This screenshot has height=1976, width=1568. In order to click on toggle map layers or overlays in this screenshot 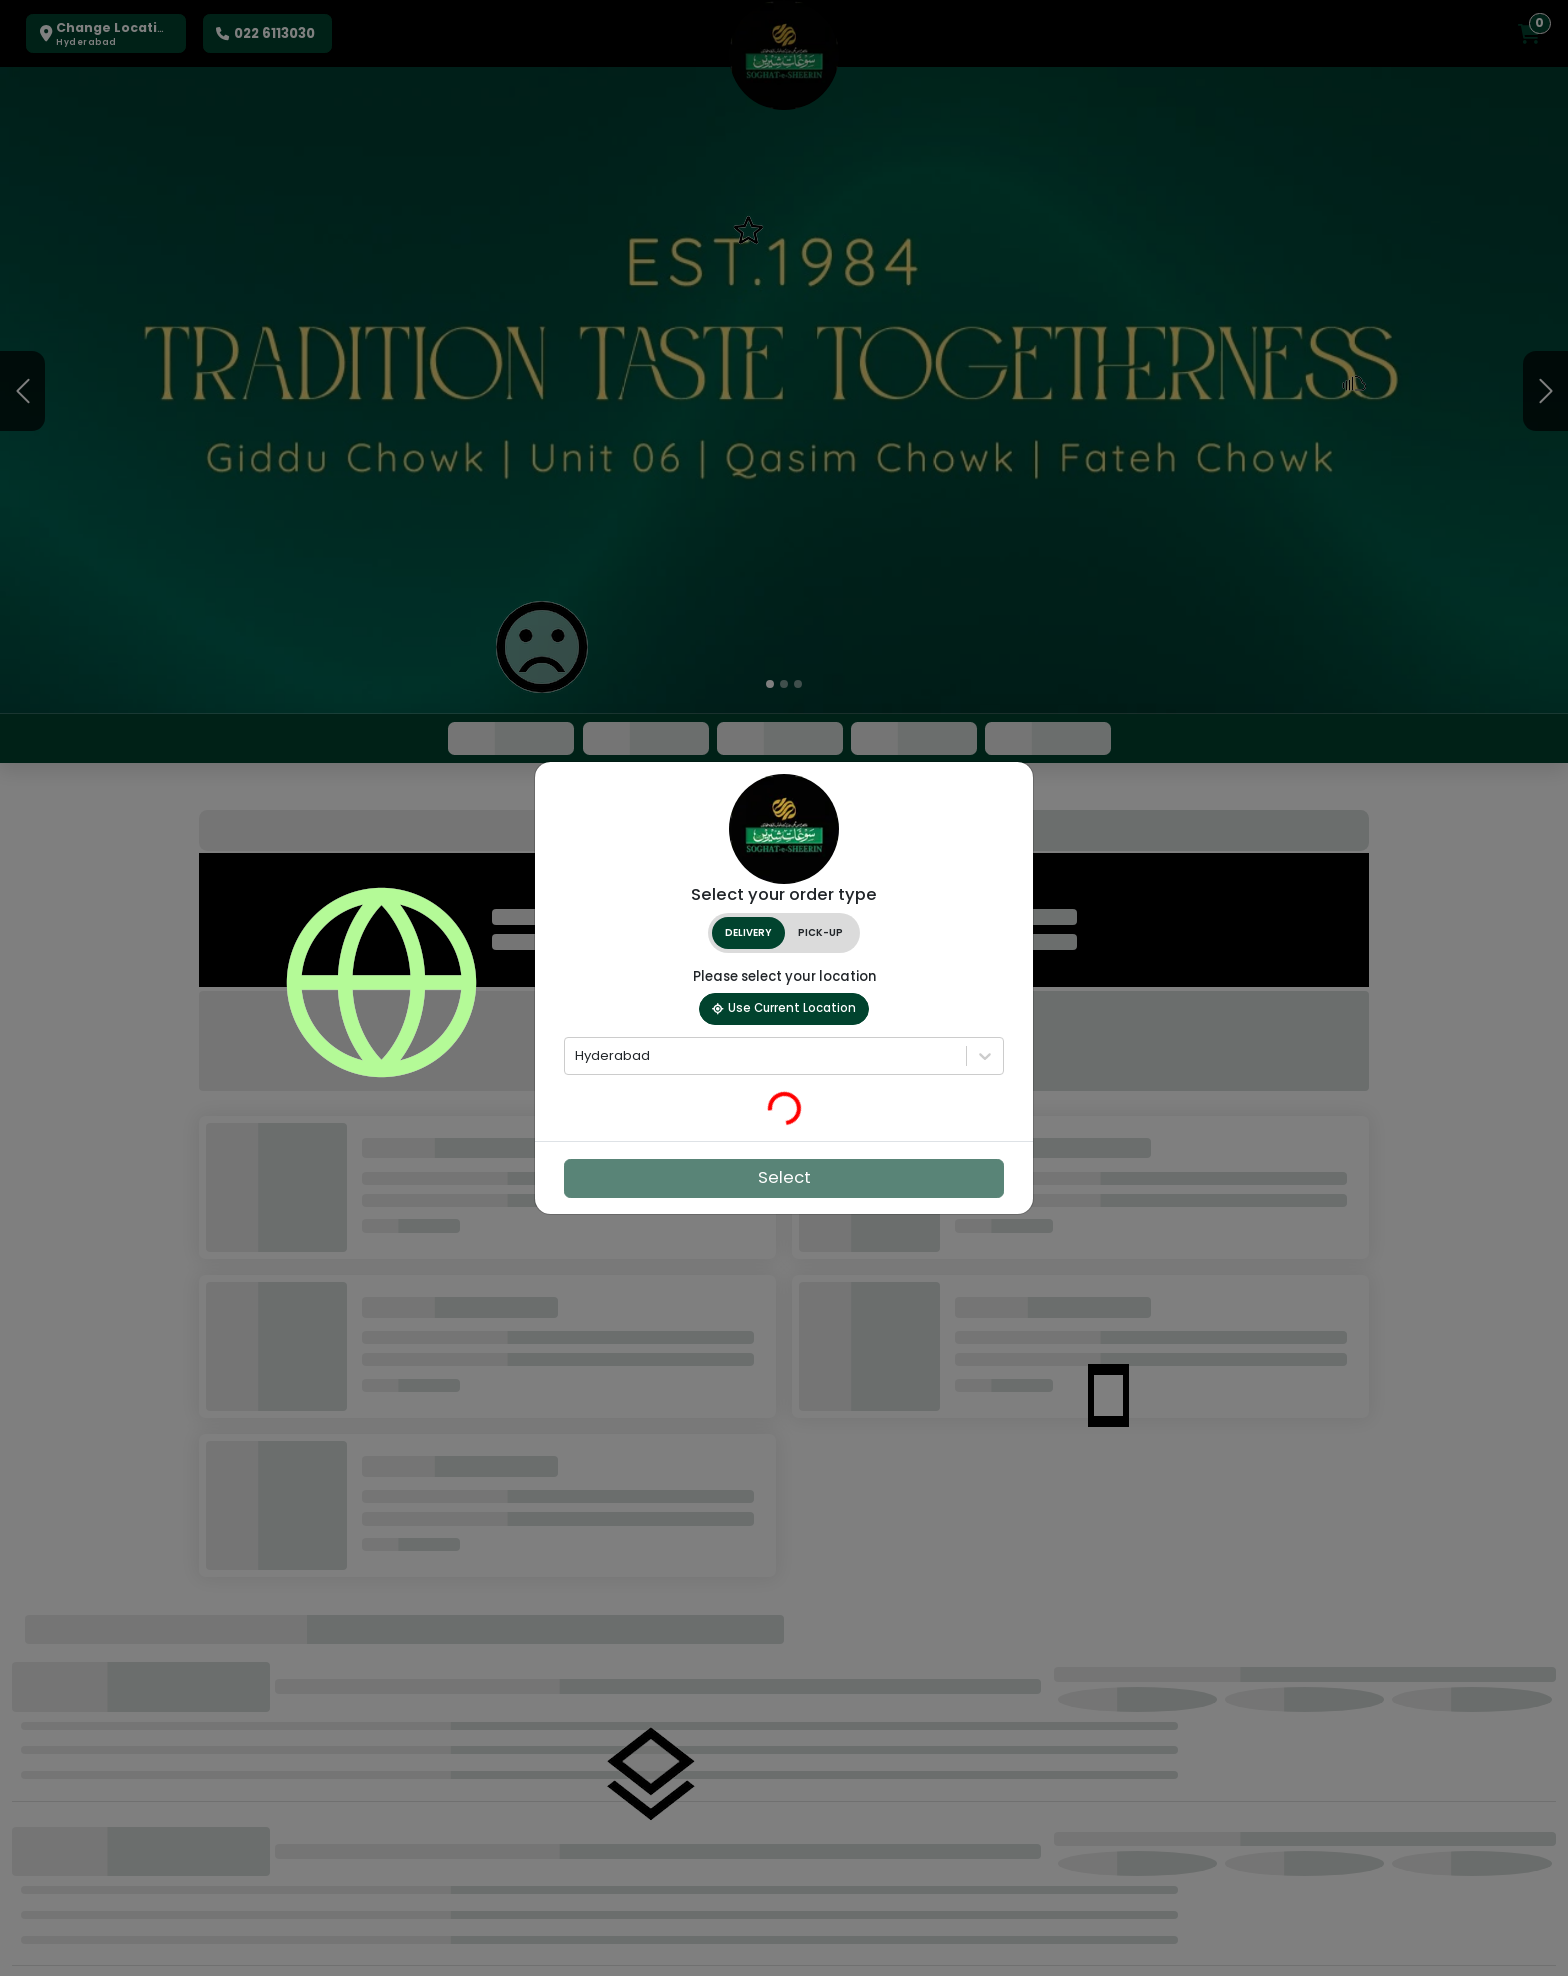, I will do `click(651, 1776)`.